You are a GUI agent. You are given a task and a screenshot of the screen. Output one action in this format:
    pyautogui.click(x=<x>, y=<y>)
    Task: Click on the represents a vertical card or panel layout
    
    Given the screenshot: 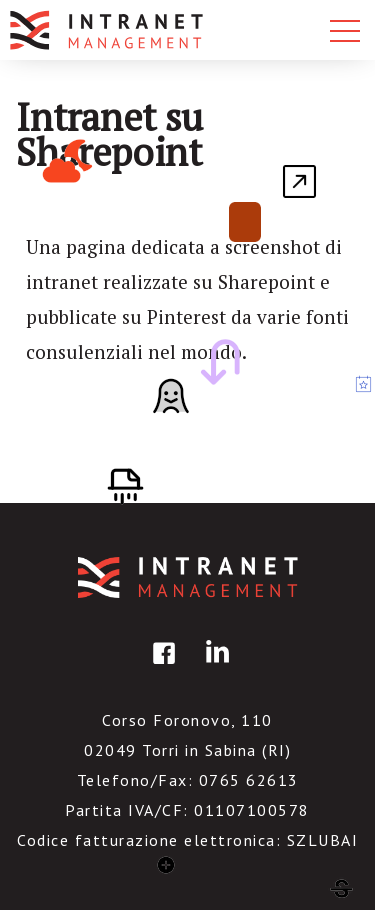 What is the action you would take?
    pyautogui.click(x=245, y=222)
    